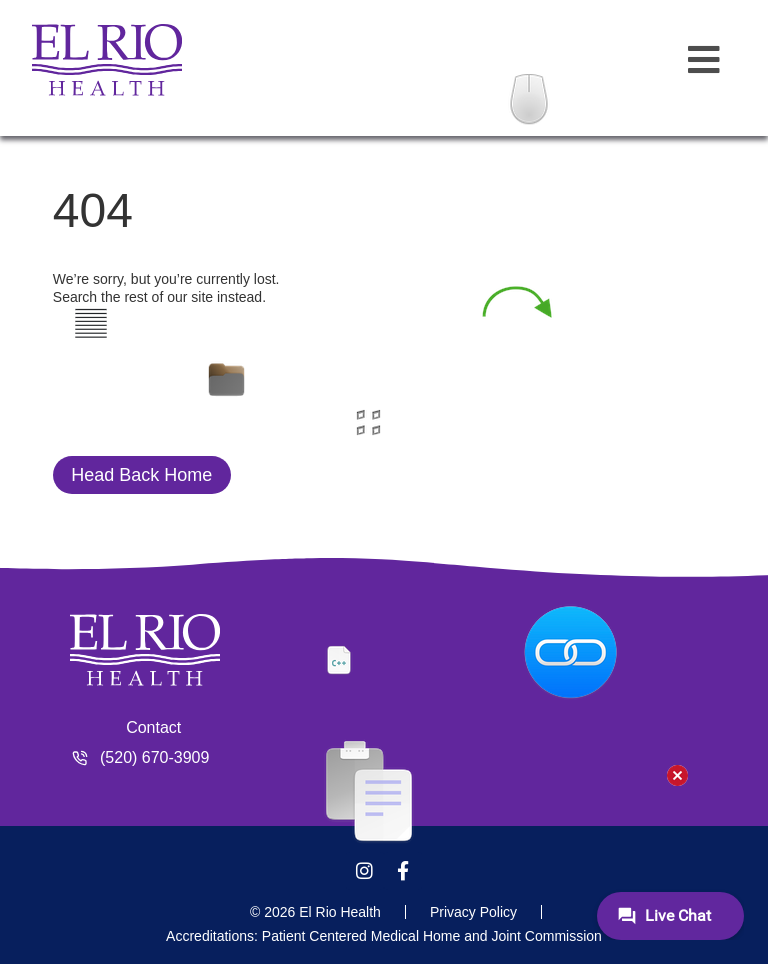 This screenshot has height=964, width=768. Describe the element at coordinates (528, 99) in the screenshot. I see `mouse input device settings` at that location.